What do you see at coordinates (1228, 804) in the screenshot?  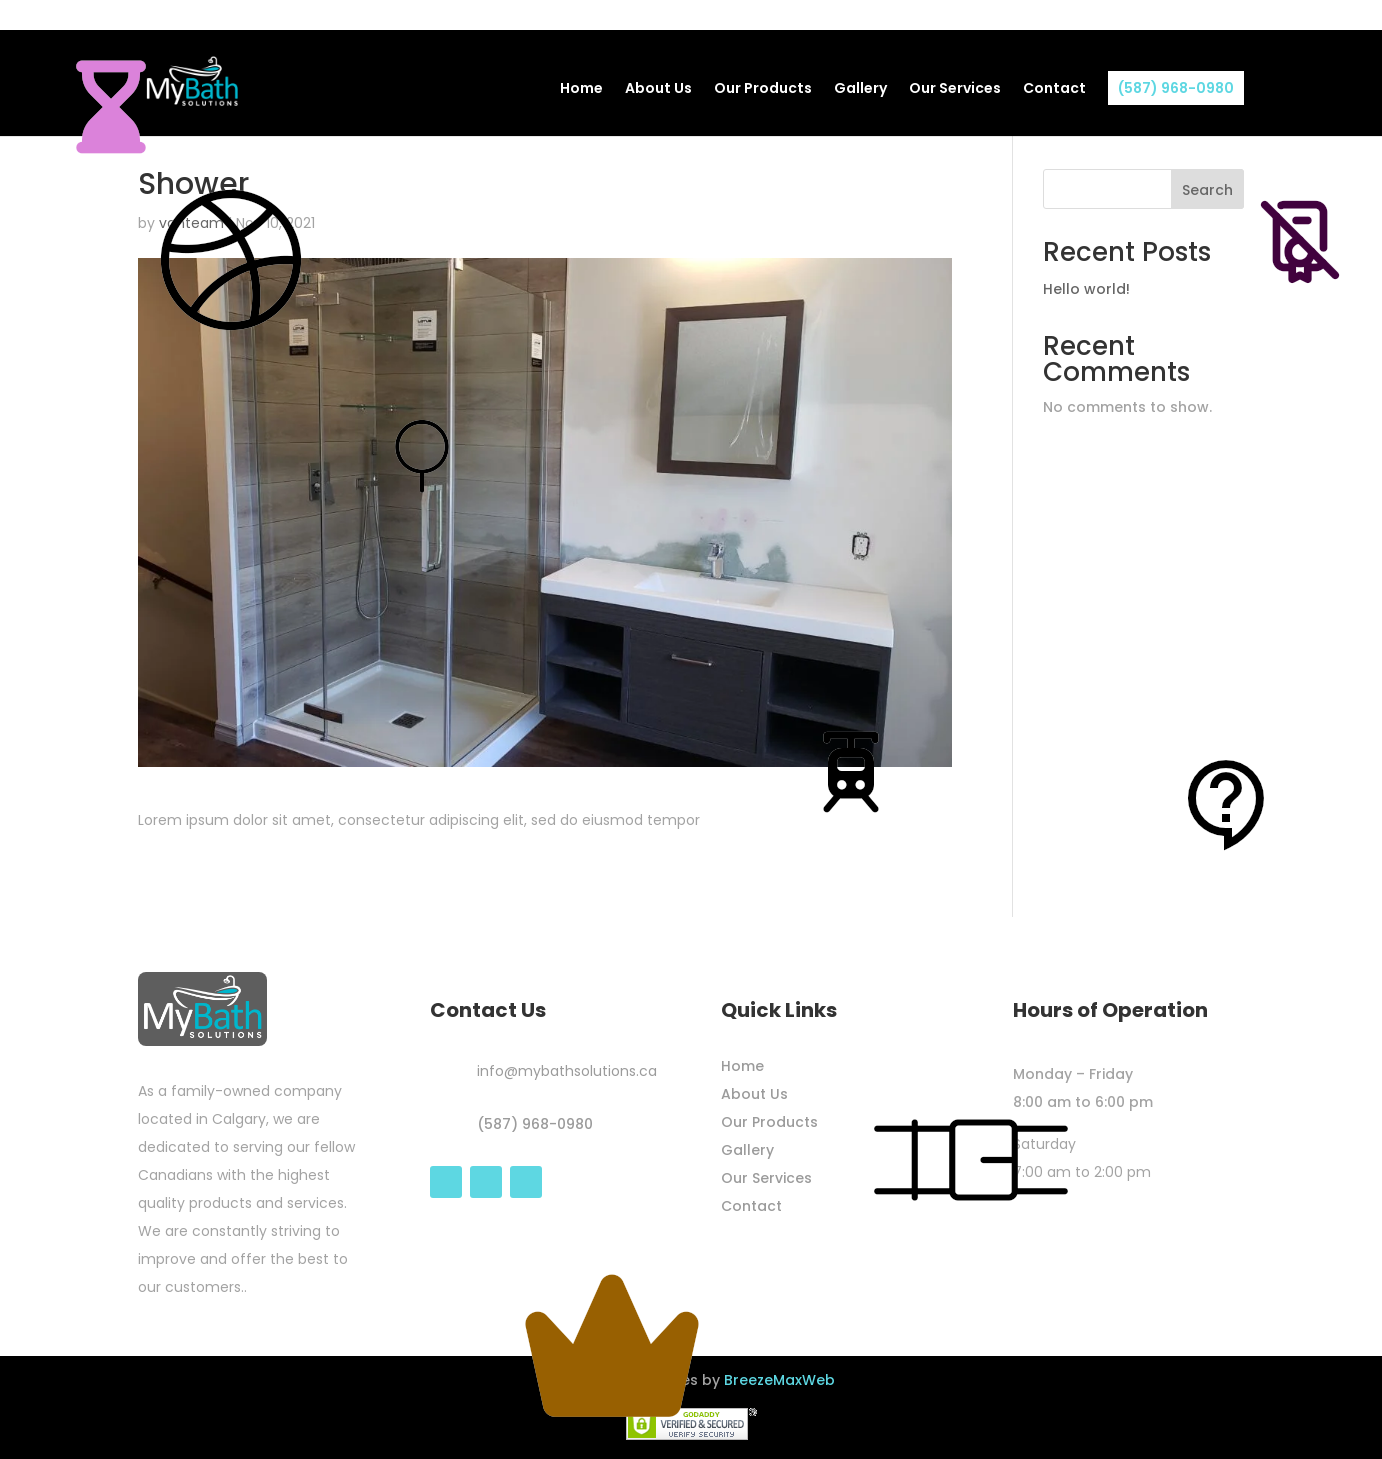 I see `contact customer support` at bounding box center [1228, 804].